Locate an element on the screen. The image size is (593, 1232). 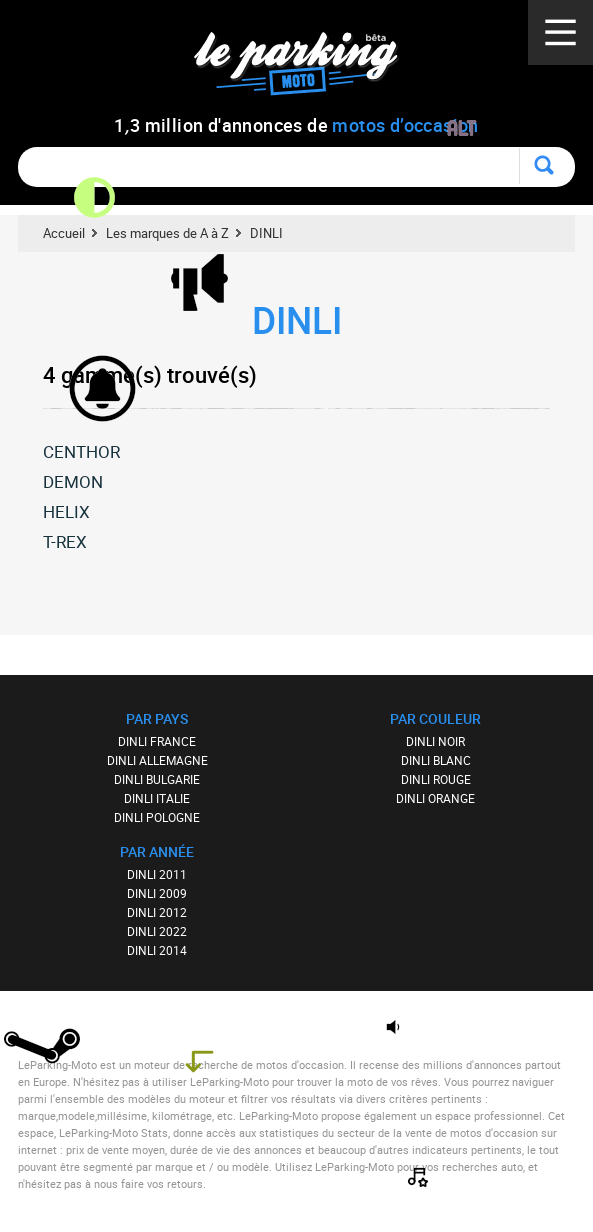
navigate back and down in a menu hierarchy is located at coordinates (198, 1059).